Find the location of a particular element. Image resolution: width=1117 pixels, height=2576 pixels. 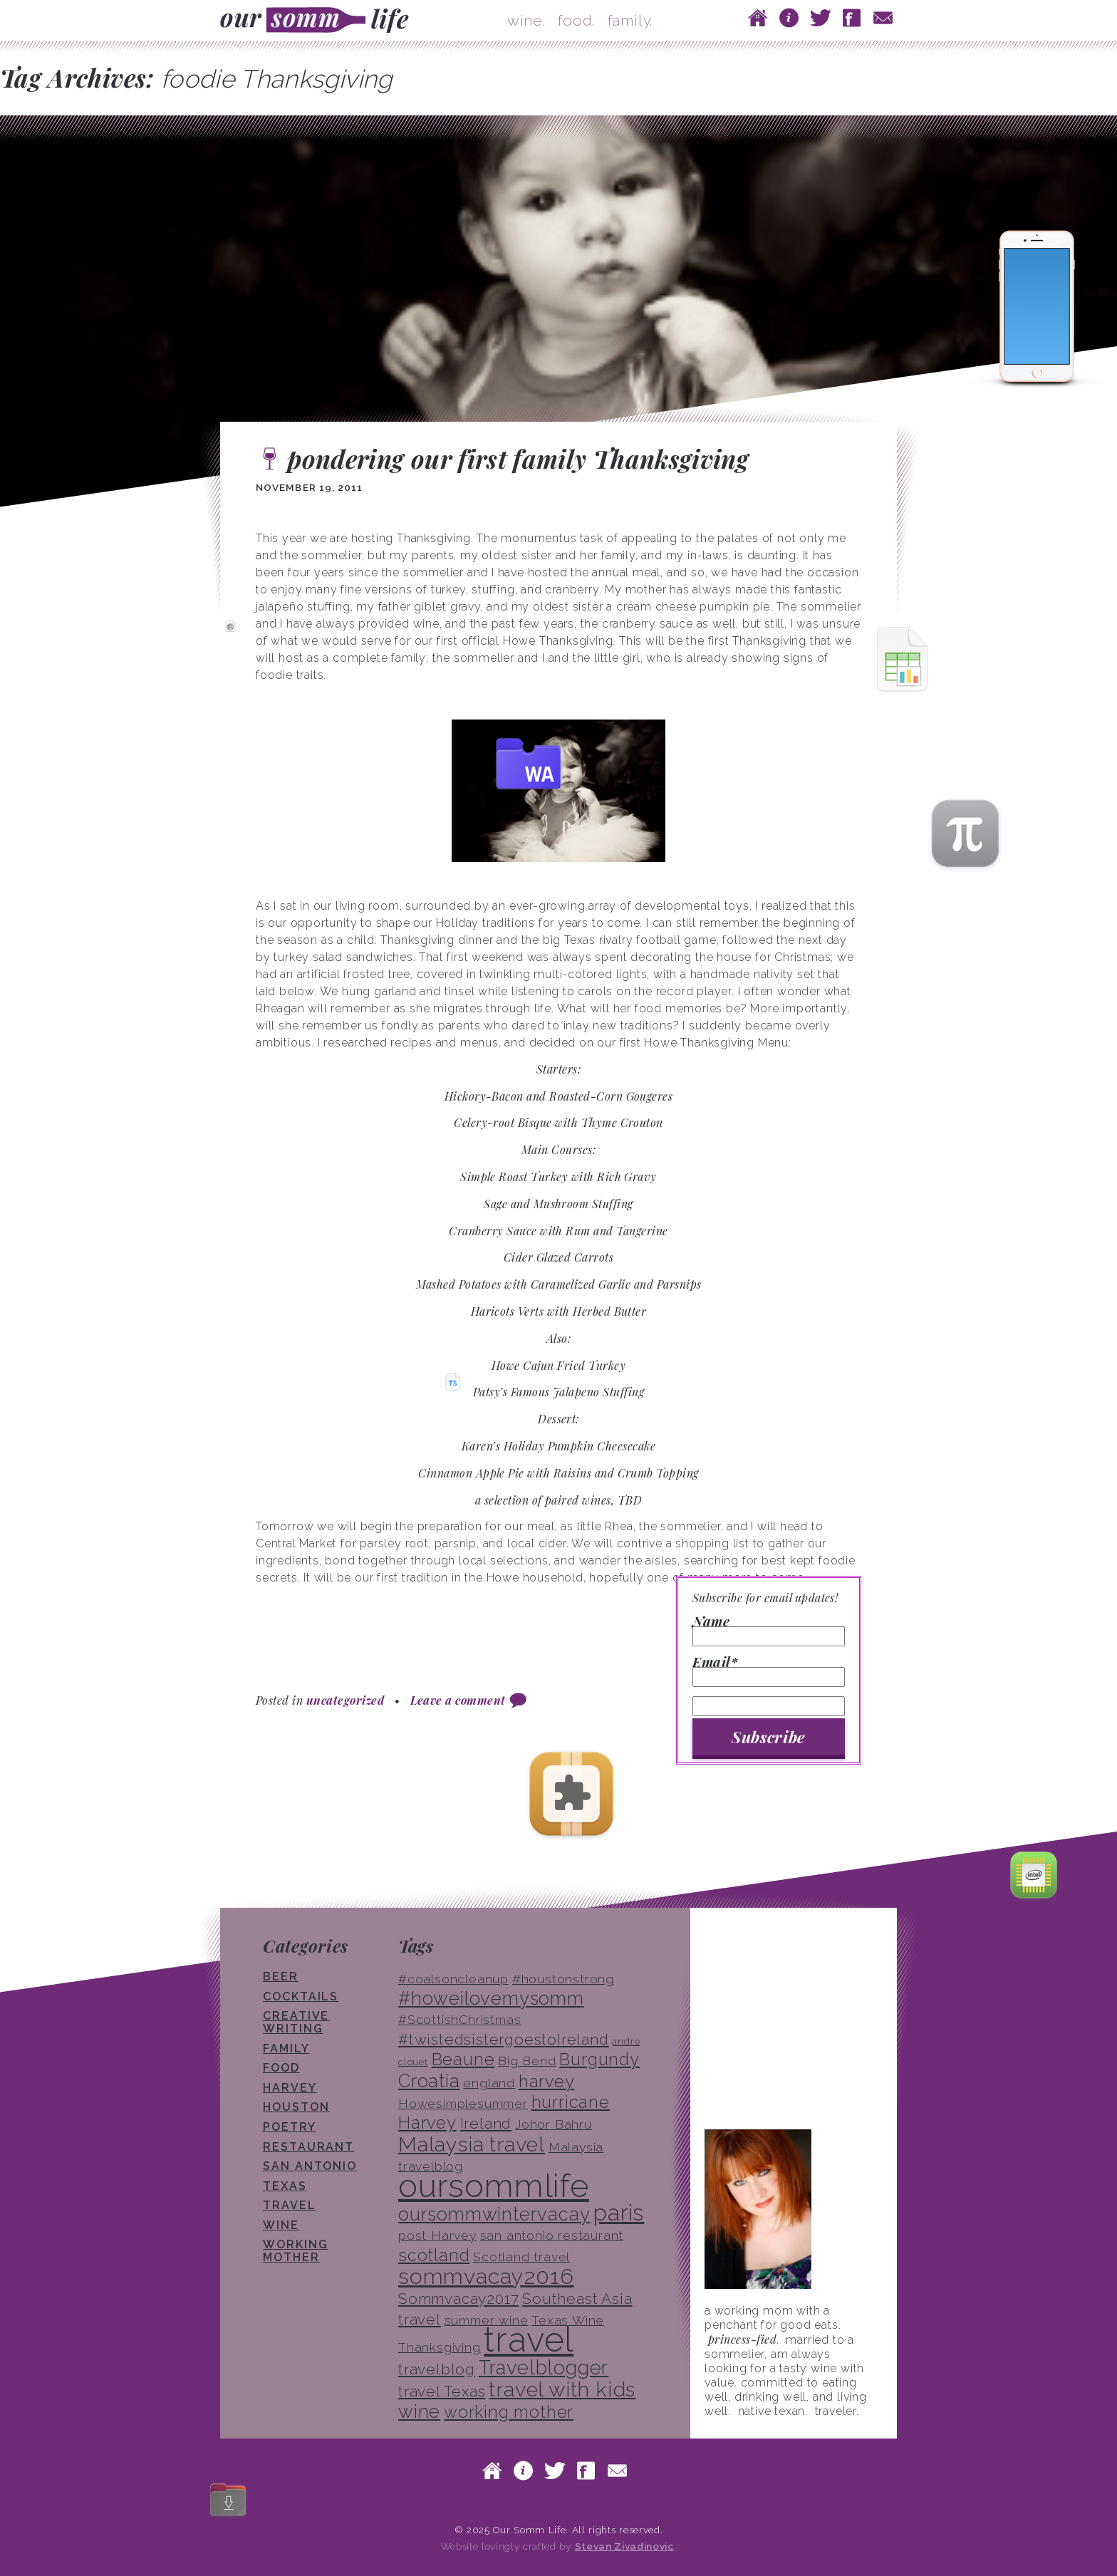

open a spreadsheet file is located at coordinates (902, 659).